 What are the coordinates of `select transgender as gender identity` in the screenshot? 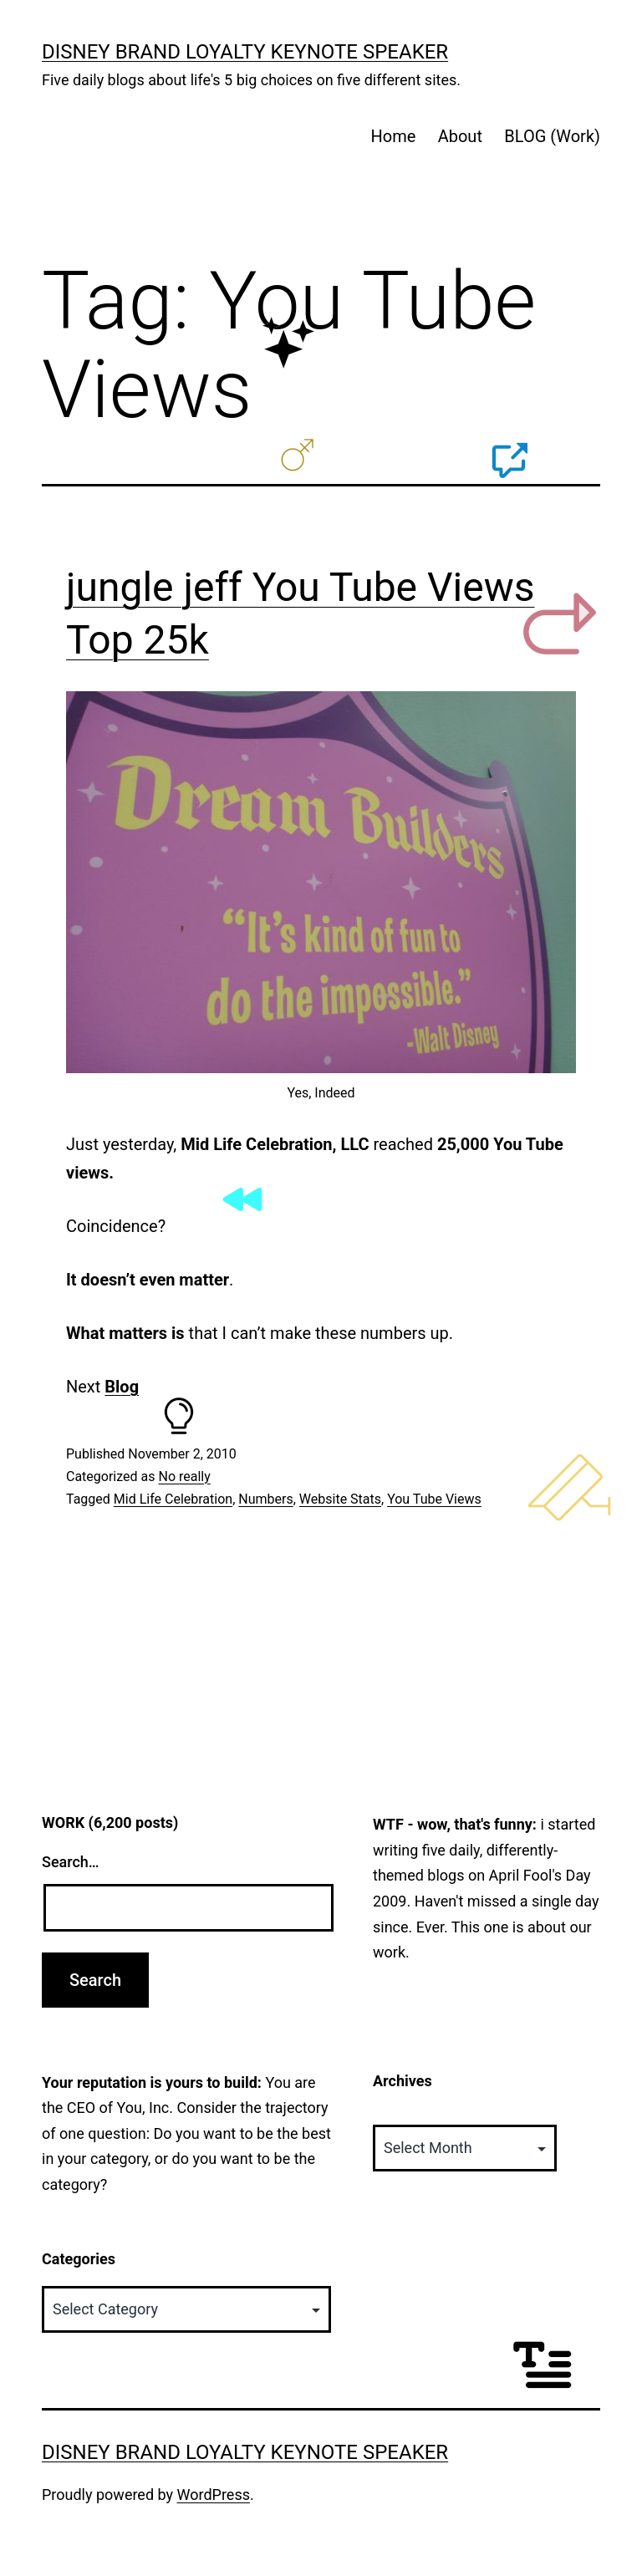 It's located at (298, 454).